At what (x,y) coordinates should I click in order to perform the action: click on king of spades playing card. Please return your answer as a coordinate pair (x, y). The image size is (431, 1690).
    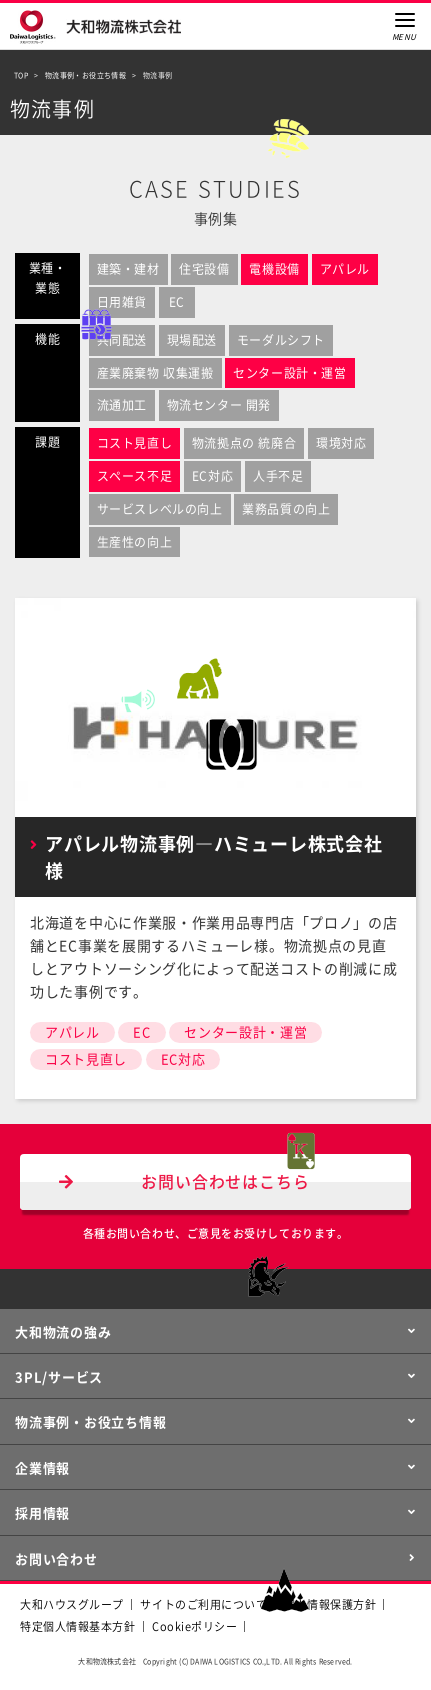
    Looking at the image, I should click on (301, 1151).